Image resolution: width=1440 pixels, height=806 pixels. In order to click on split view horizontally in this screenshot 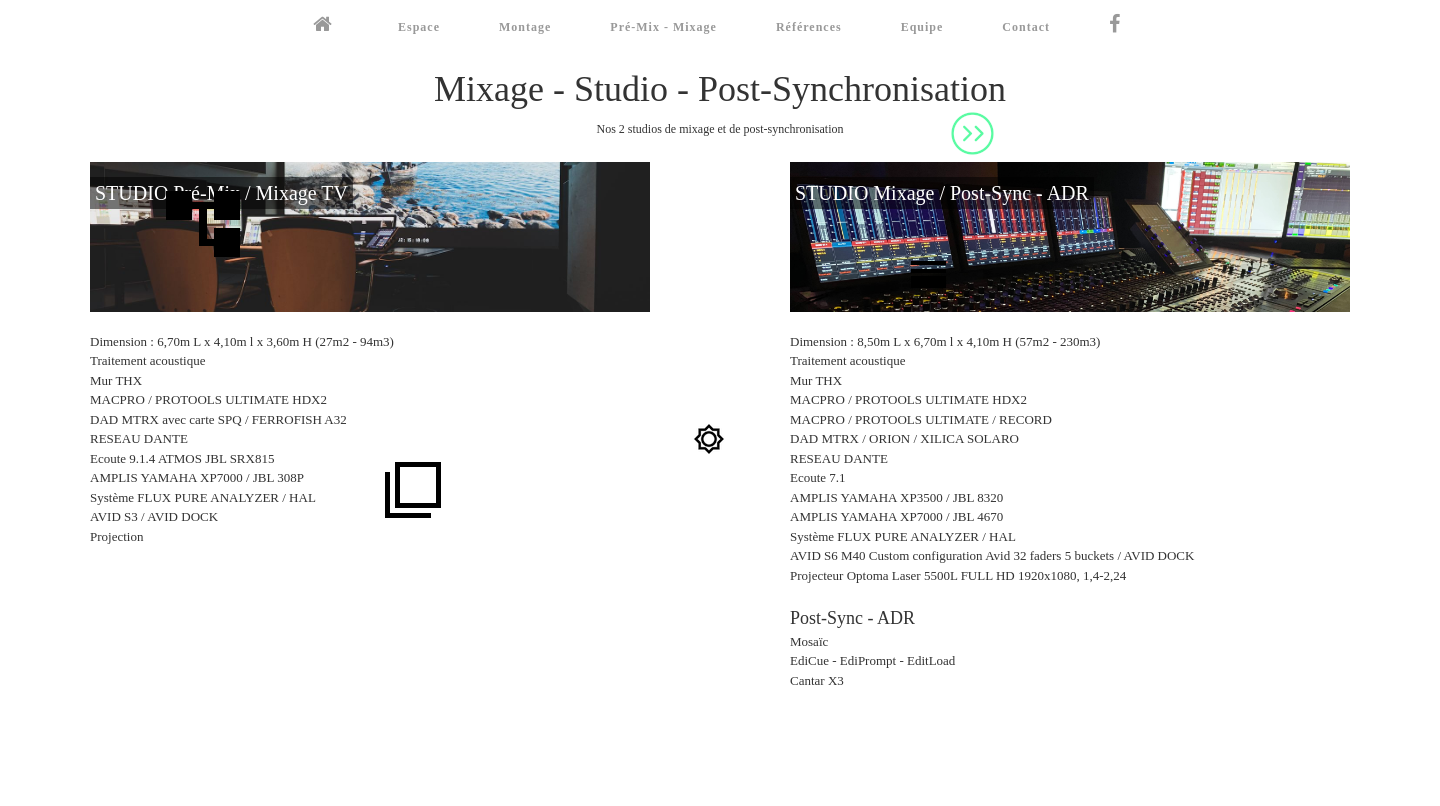, I will do `click(928, 274)`.